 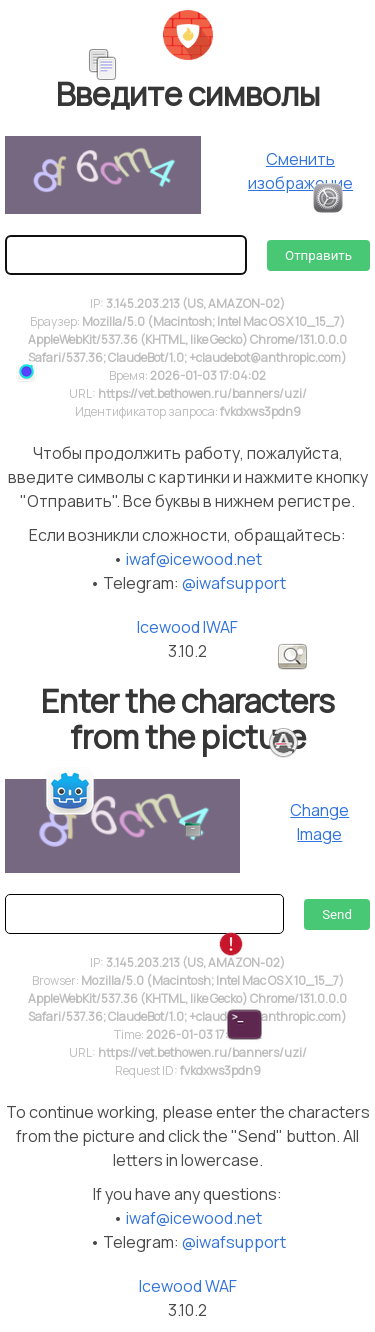 What do you see at coordinates (244, 1024) in the screenshot?
I see `open terminal application` at bounding box center [244, 1024].